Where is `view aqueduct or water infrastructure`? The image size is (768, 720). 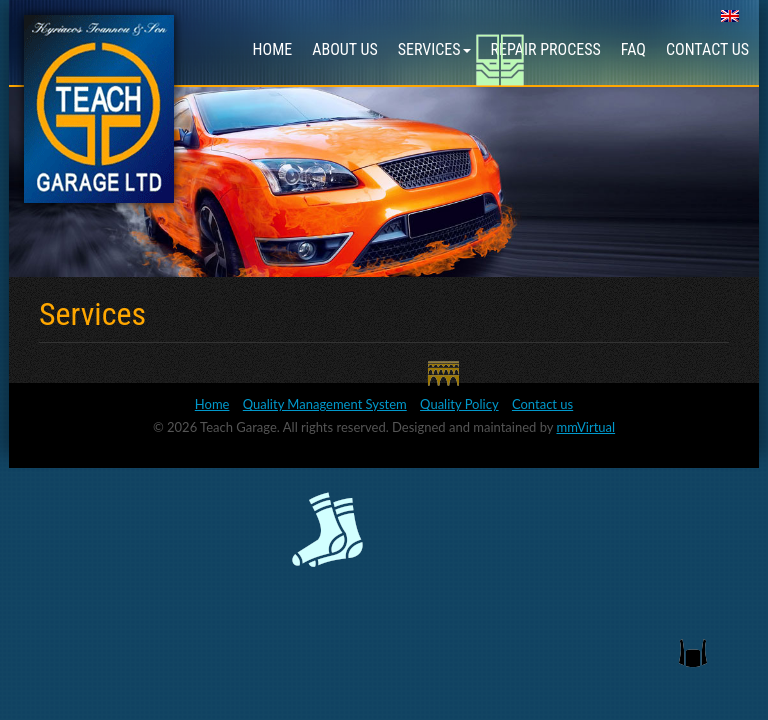 view aqueduct or water infrastructure is located at coordinates (443, 370).